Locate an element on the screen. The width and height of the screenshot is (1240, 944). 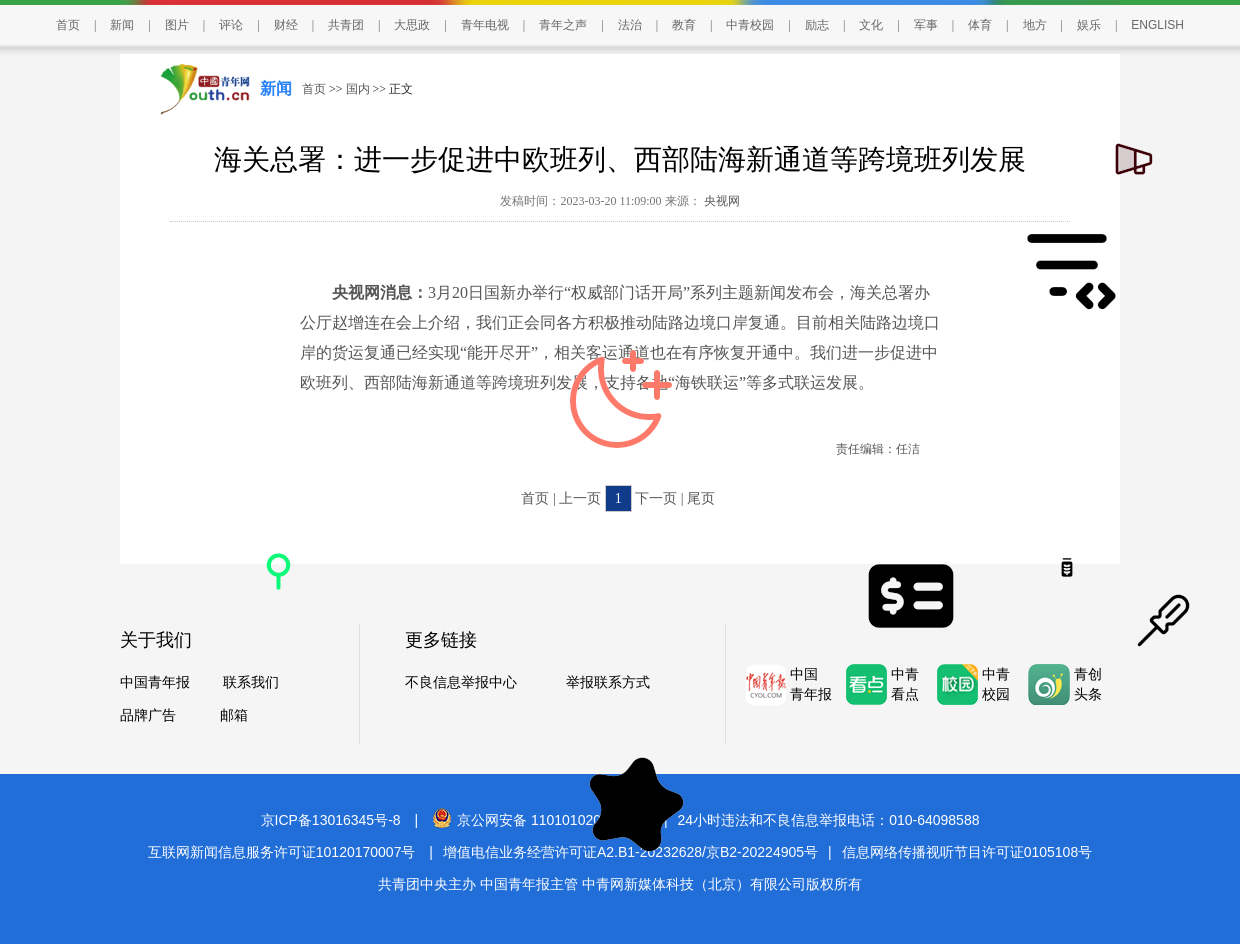
view or manage payment methods is located at coordinates (911, 596).